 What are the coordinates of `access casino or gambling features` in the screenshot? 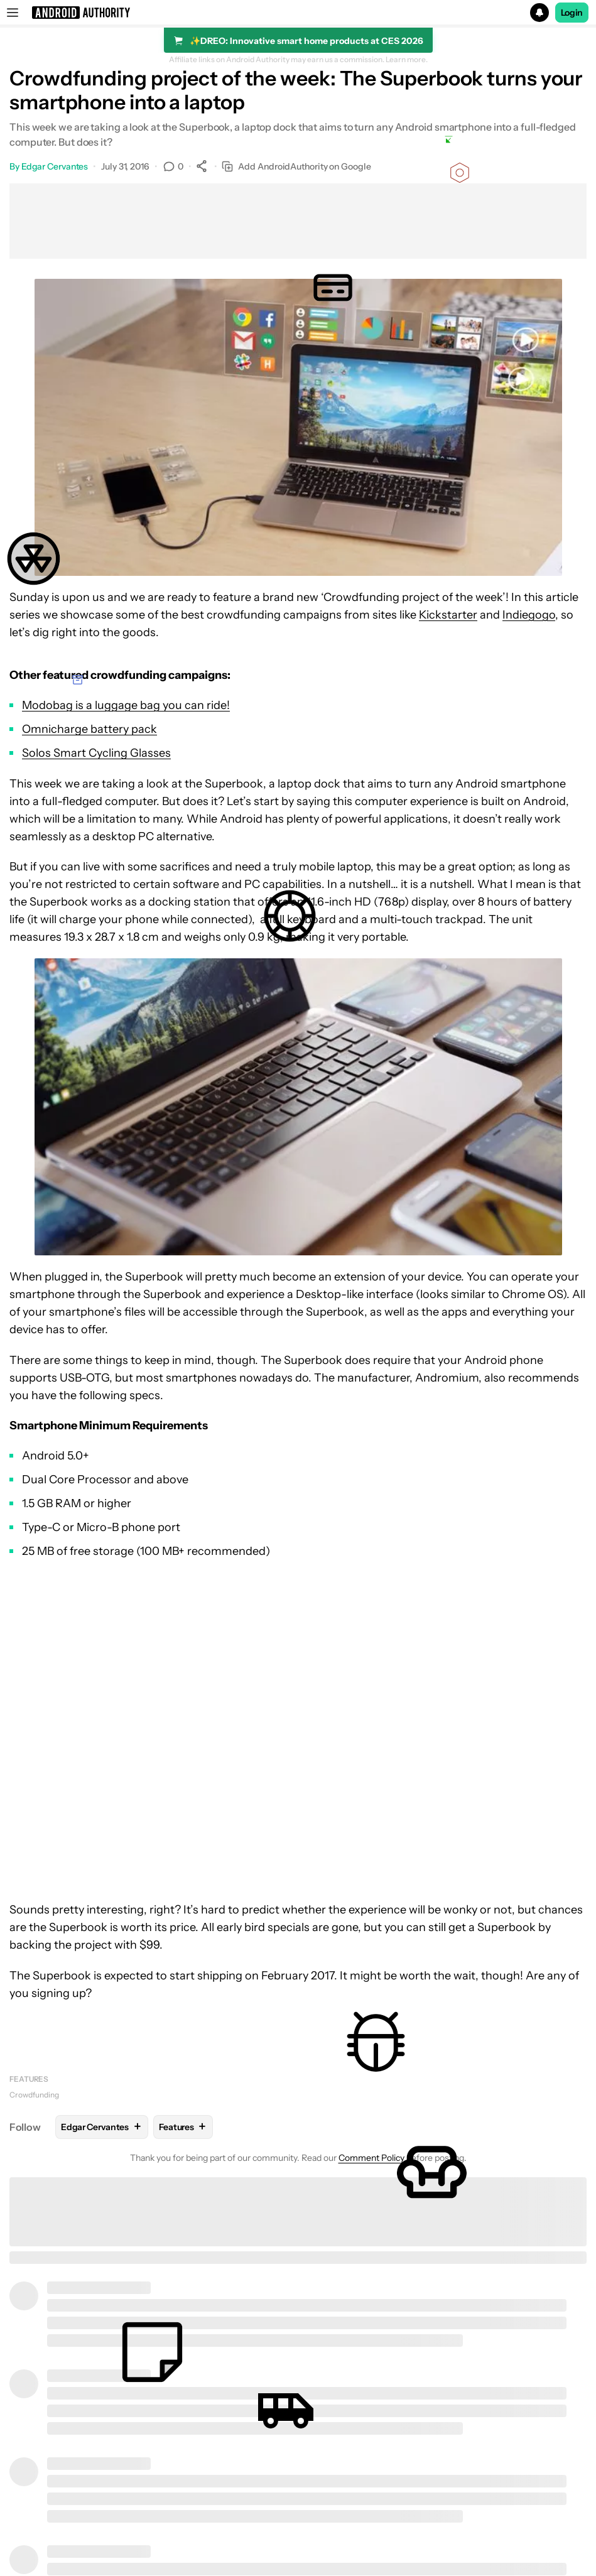 It's located at (290, 916).